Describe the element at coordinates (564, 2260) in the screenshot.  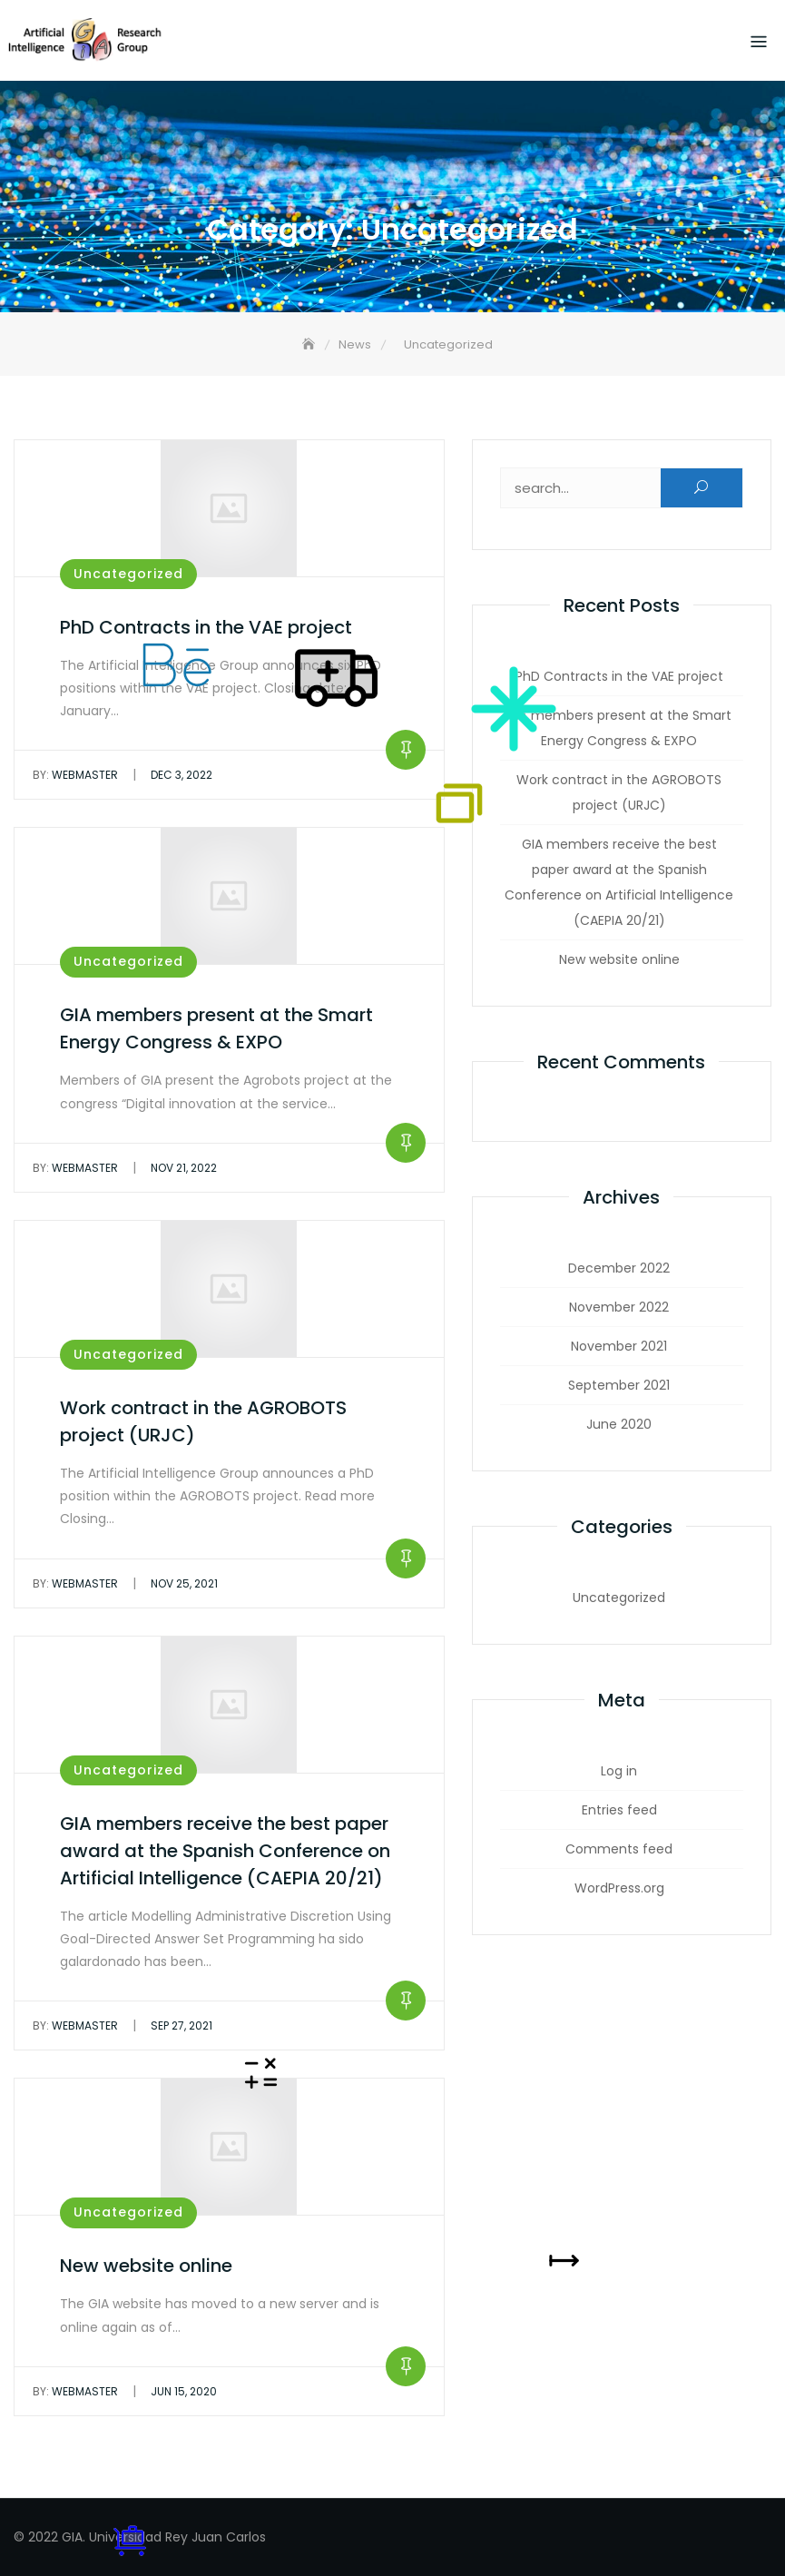
I see `move item to the end of a list` at that location.